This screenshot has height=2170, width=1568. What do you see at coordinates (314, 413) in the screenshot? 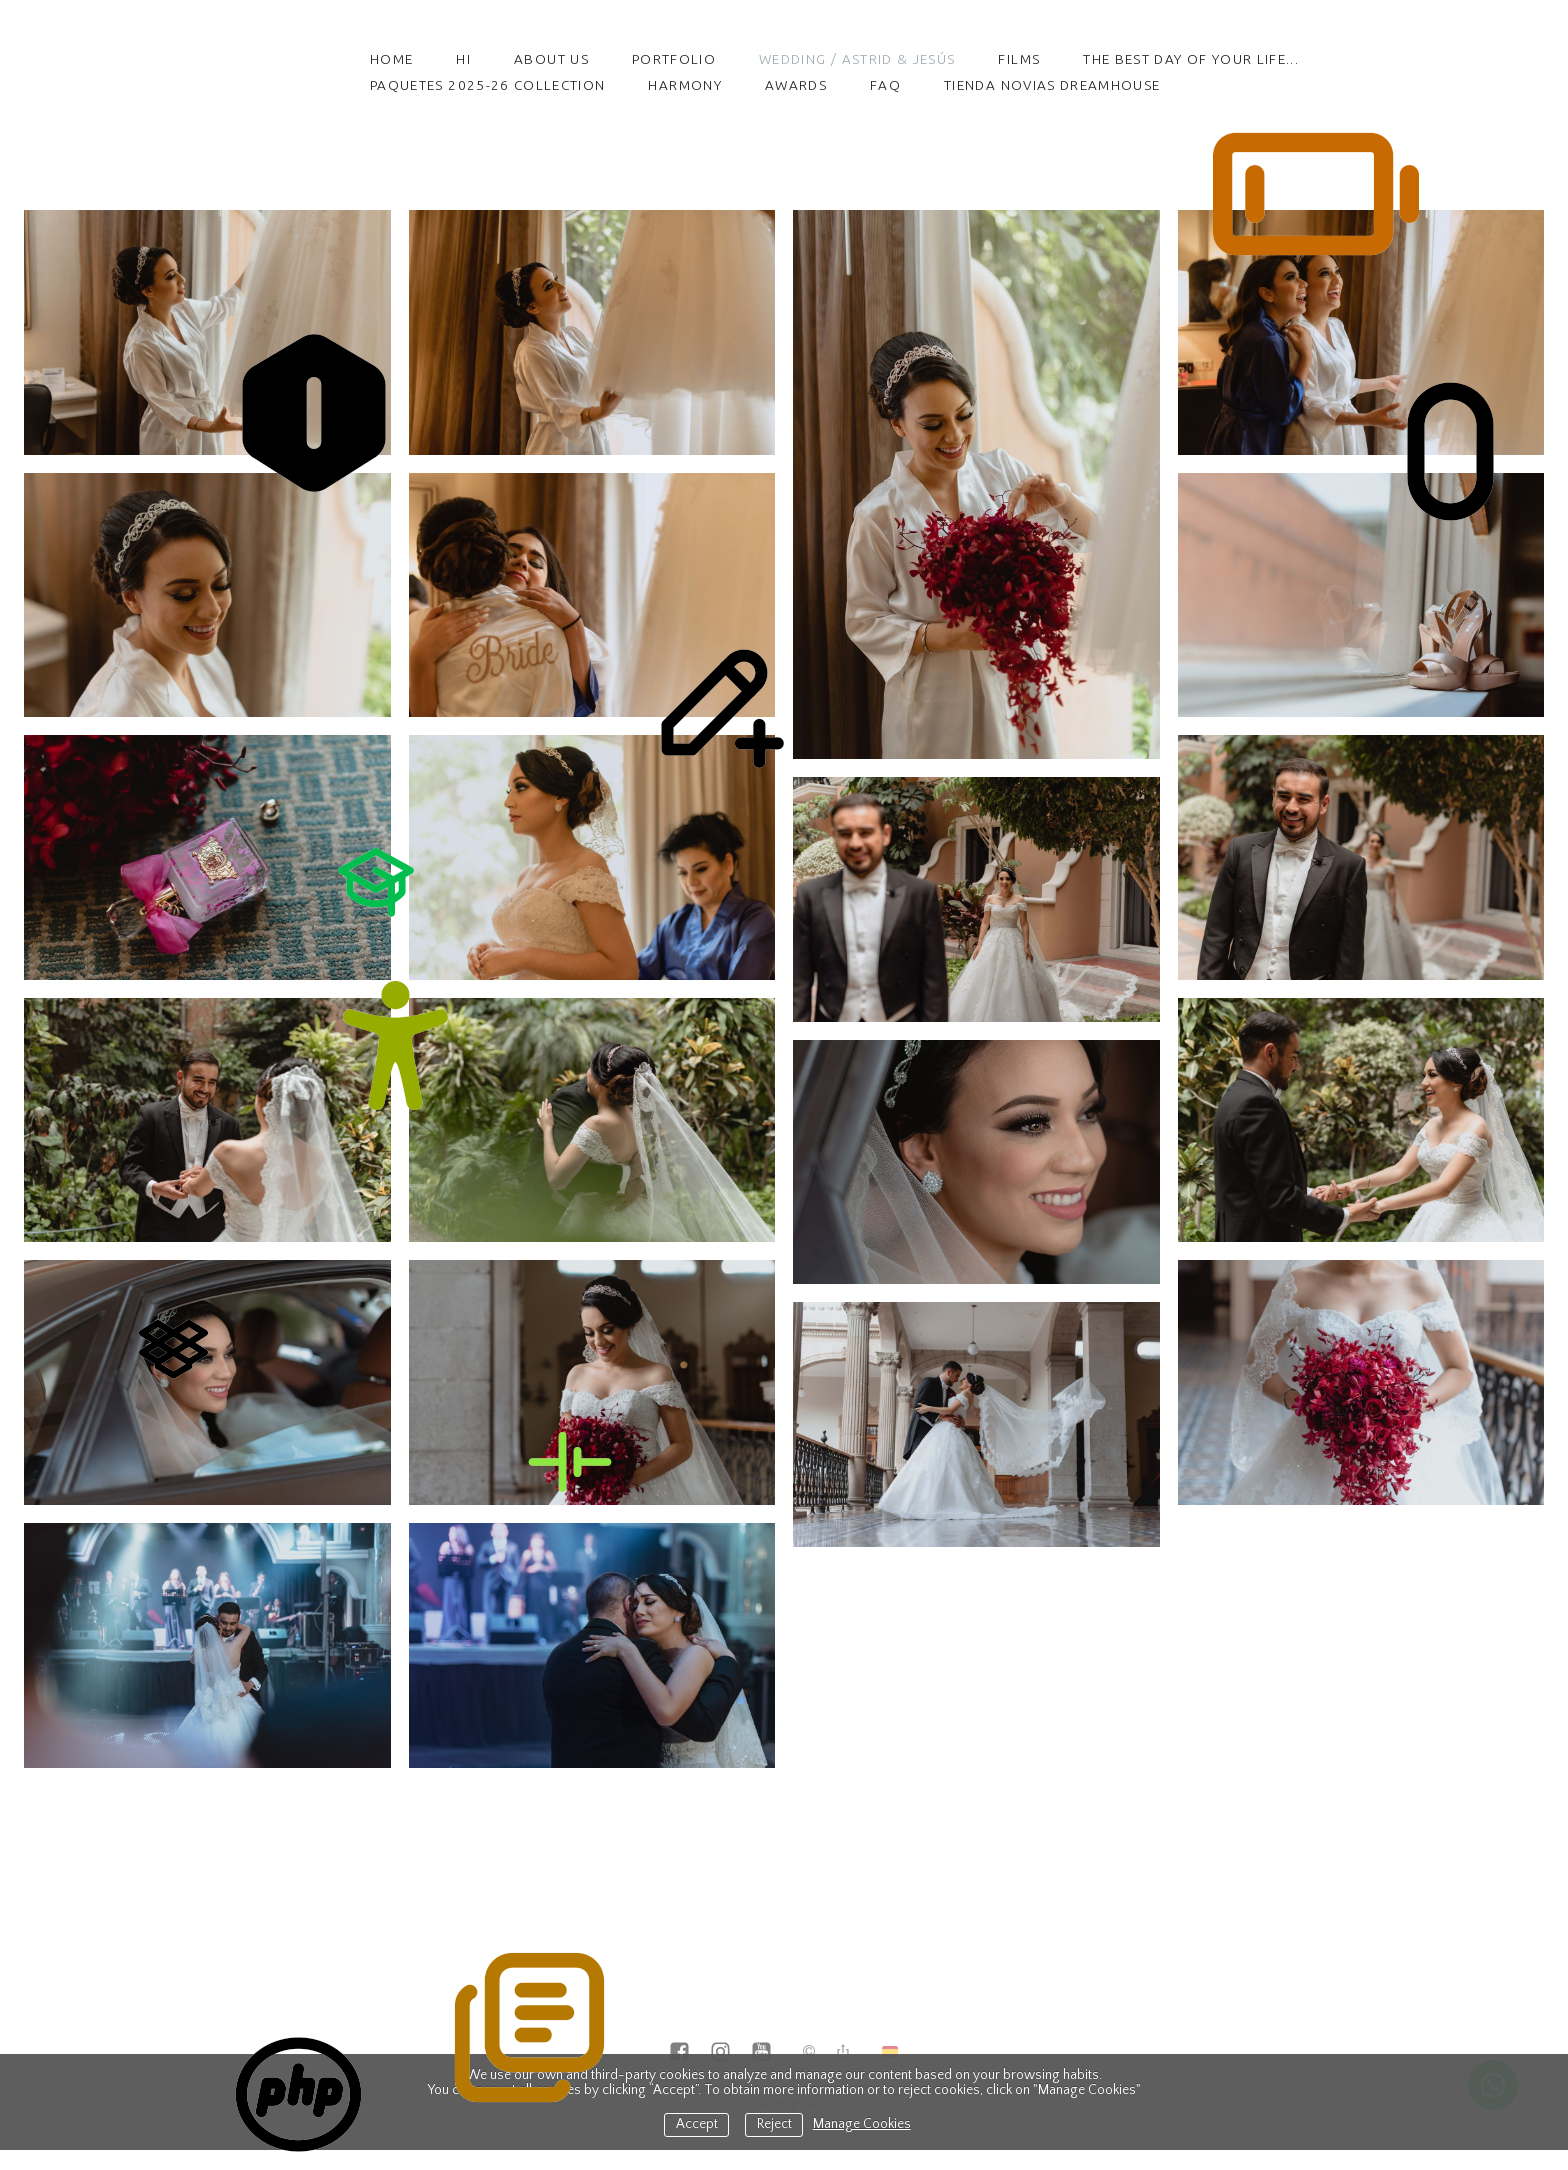
I see `view information or details` at bounding box center [314, 413].